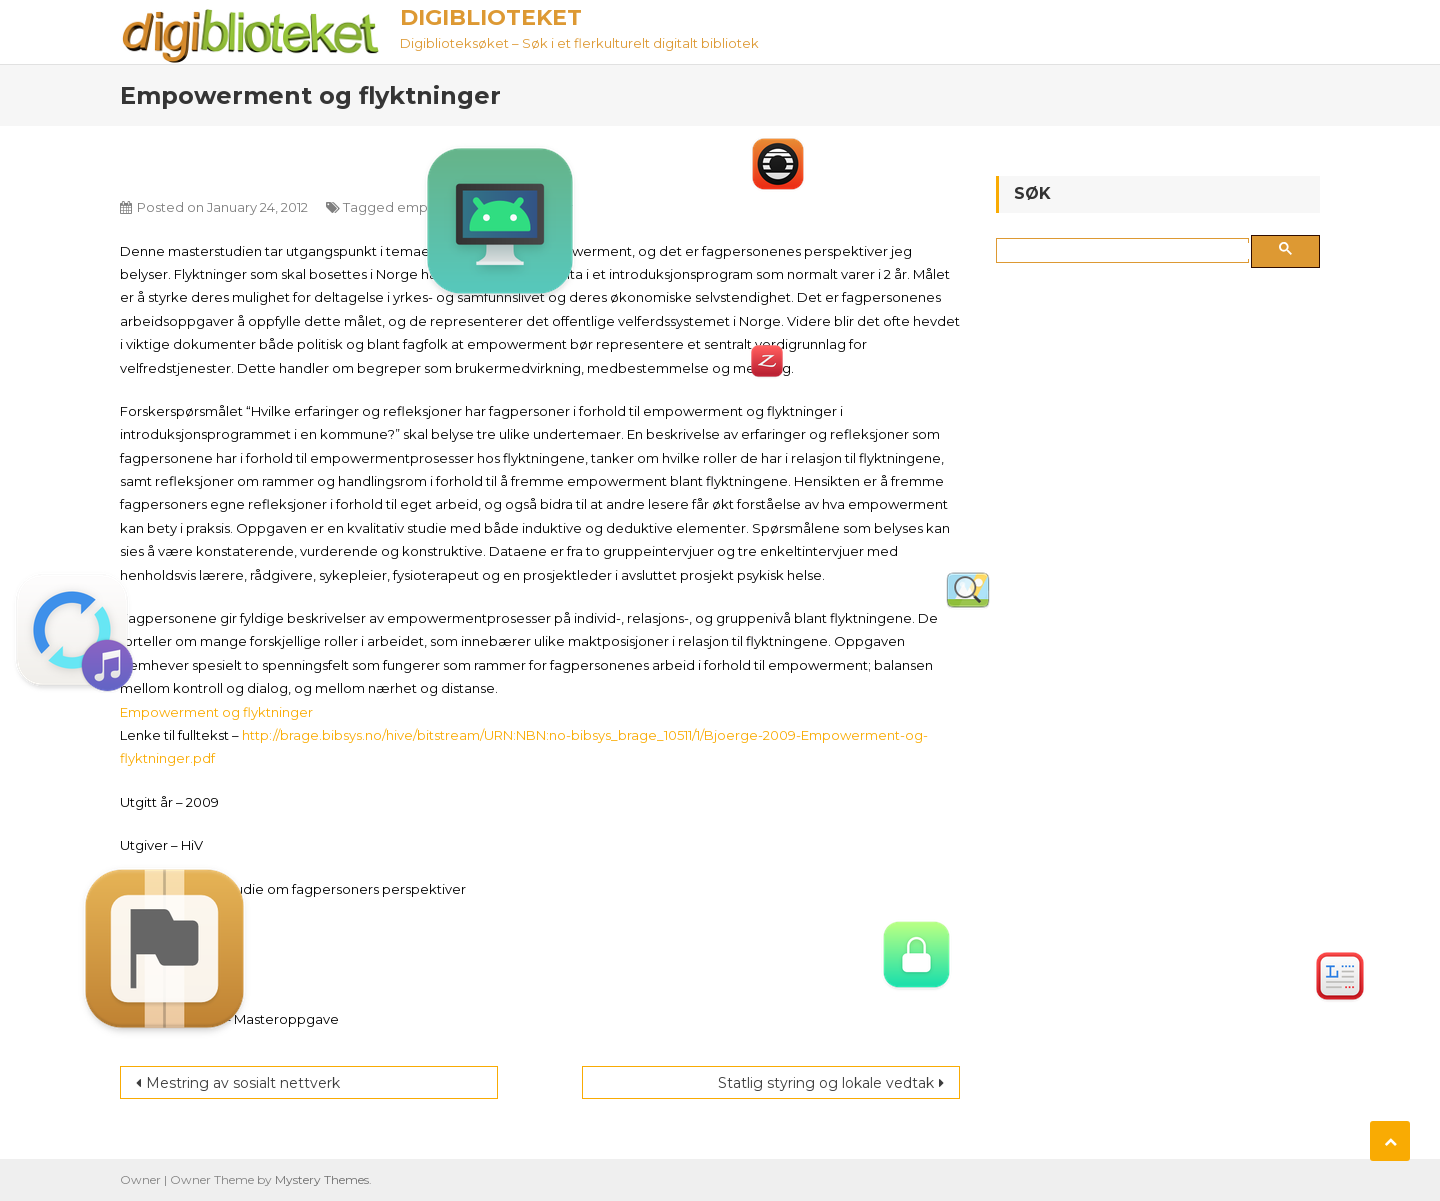  Describe the element at coordinates (500, 221) in the screenshot. I see `launch qtscrcpy to mirror android device to desktop` at that location.